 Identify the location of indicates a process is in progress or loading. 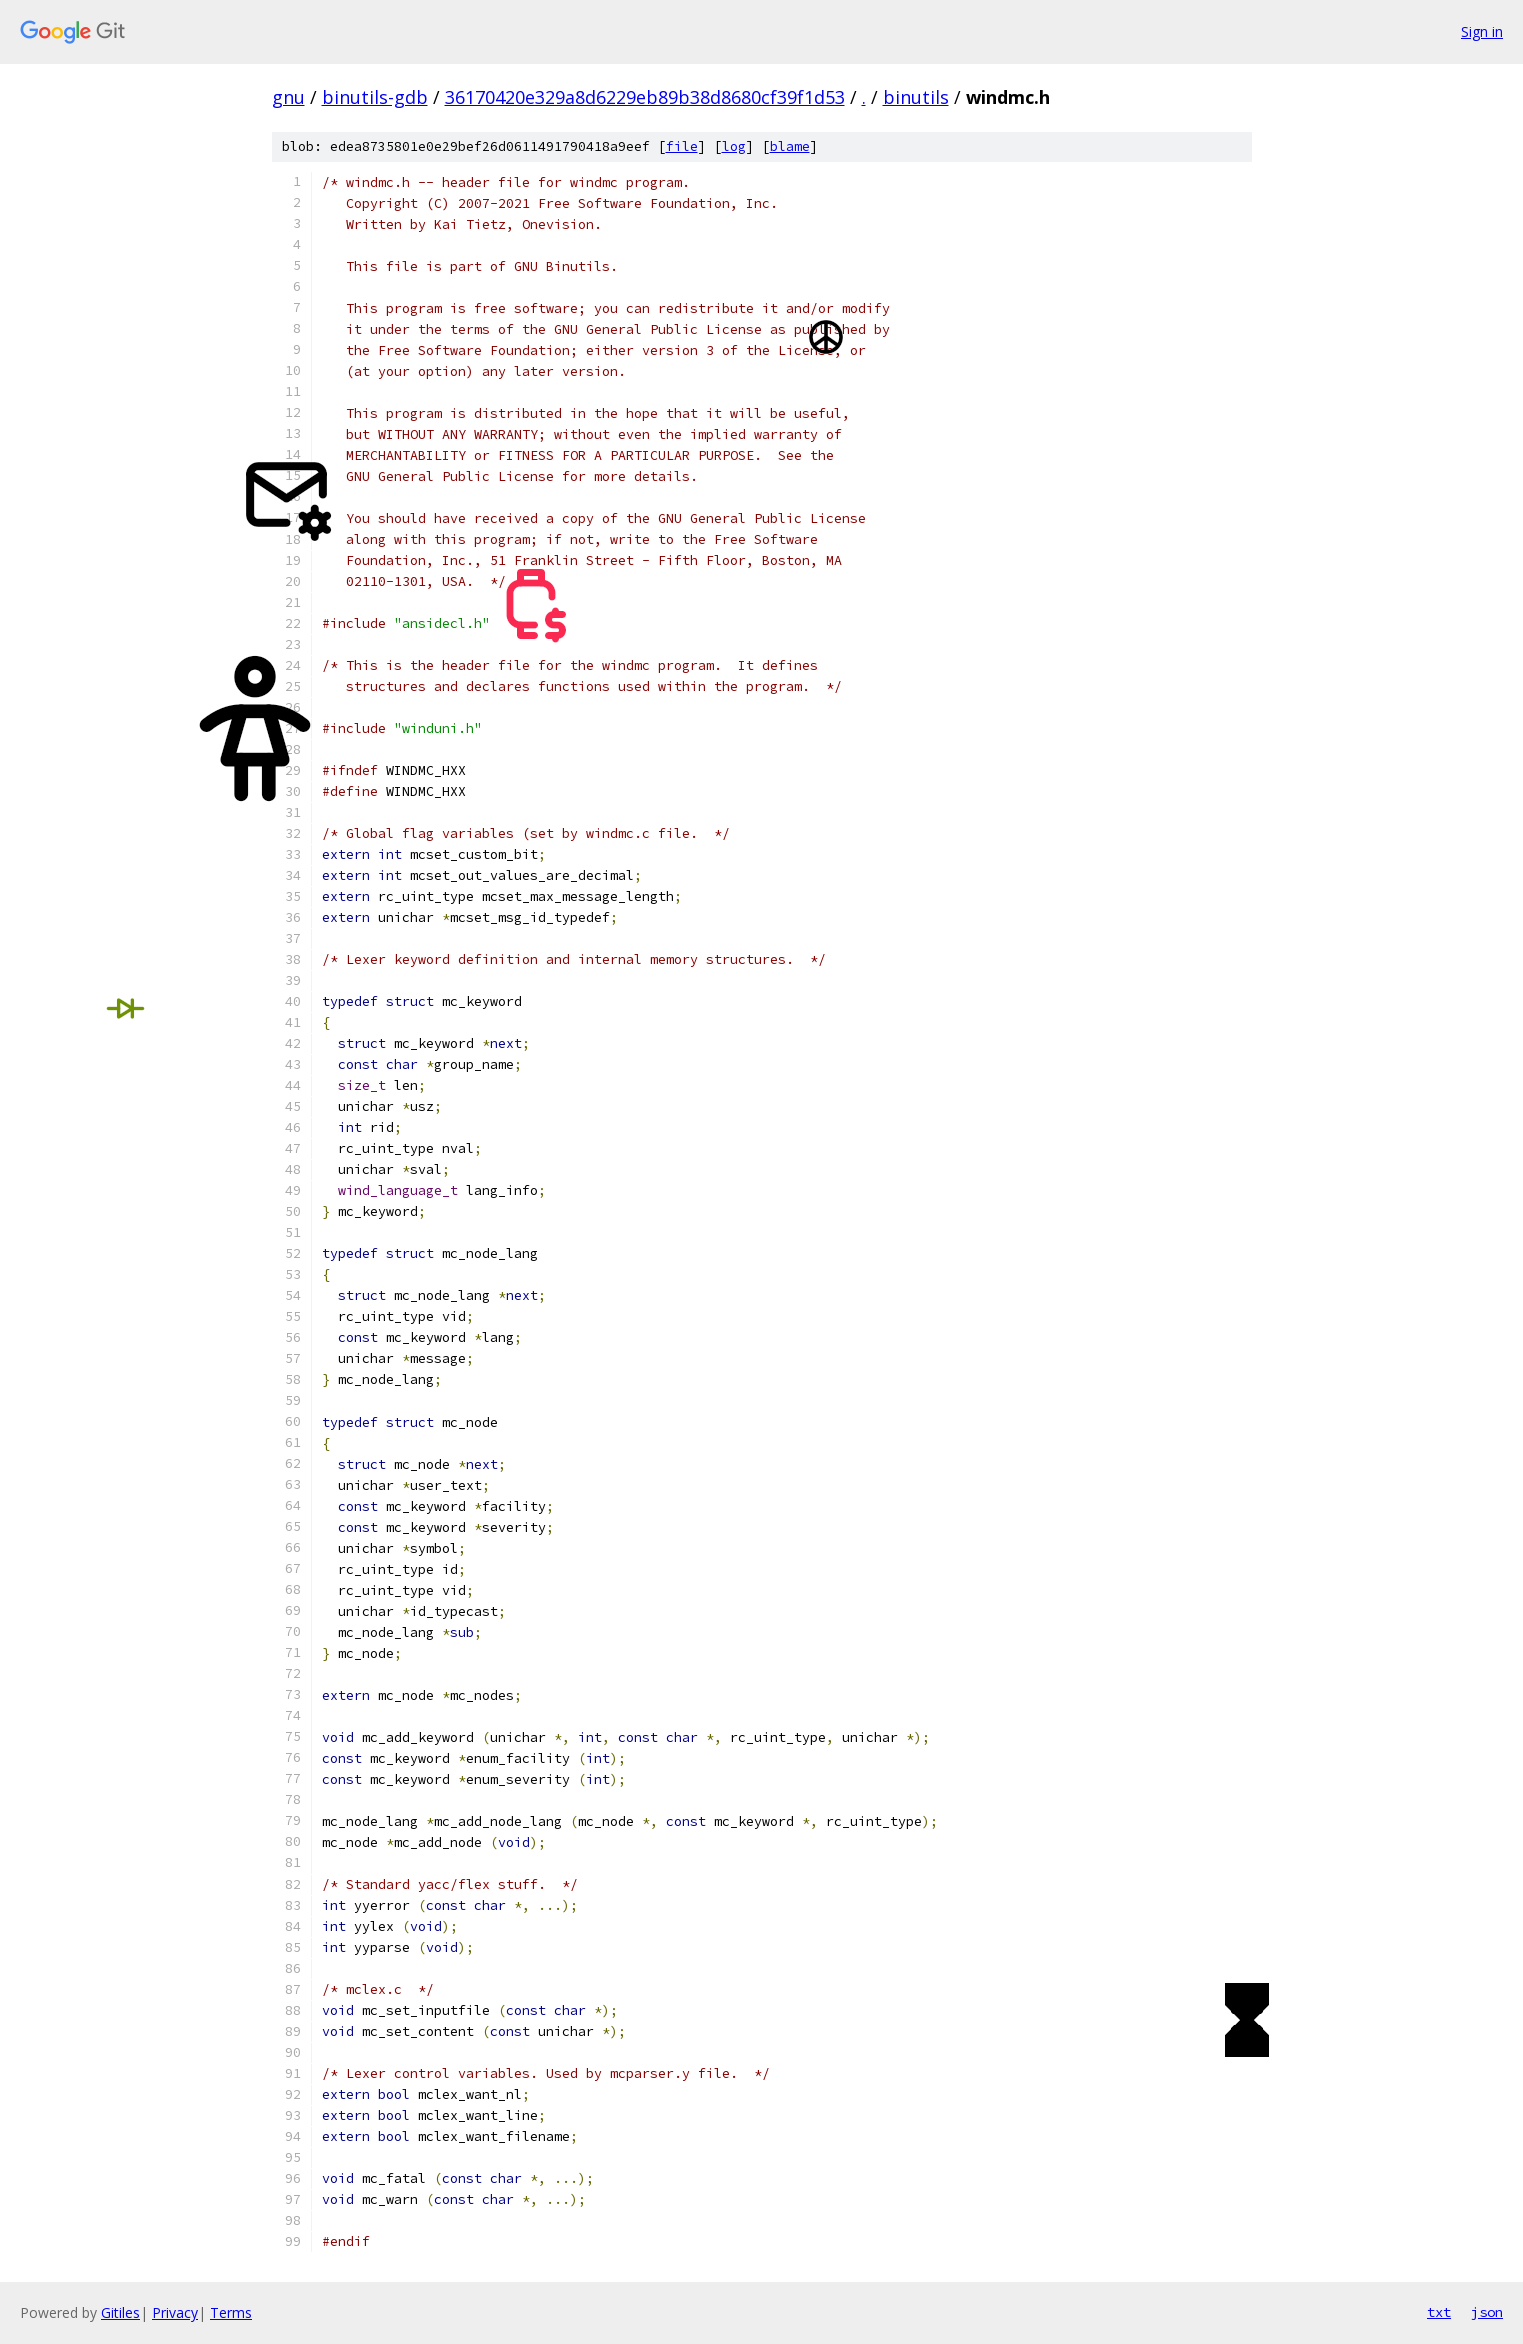
(1247, 2020).